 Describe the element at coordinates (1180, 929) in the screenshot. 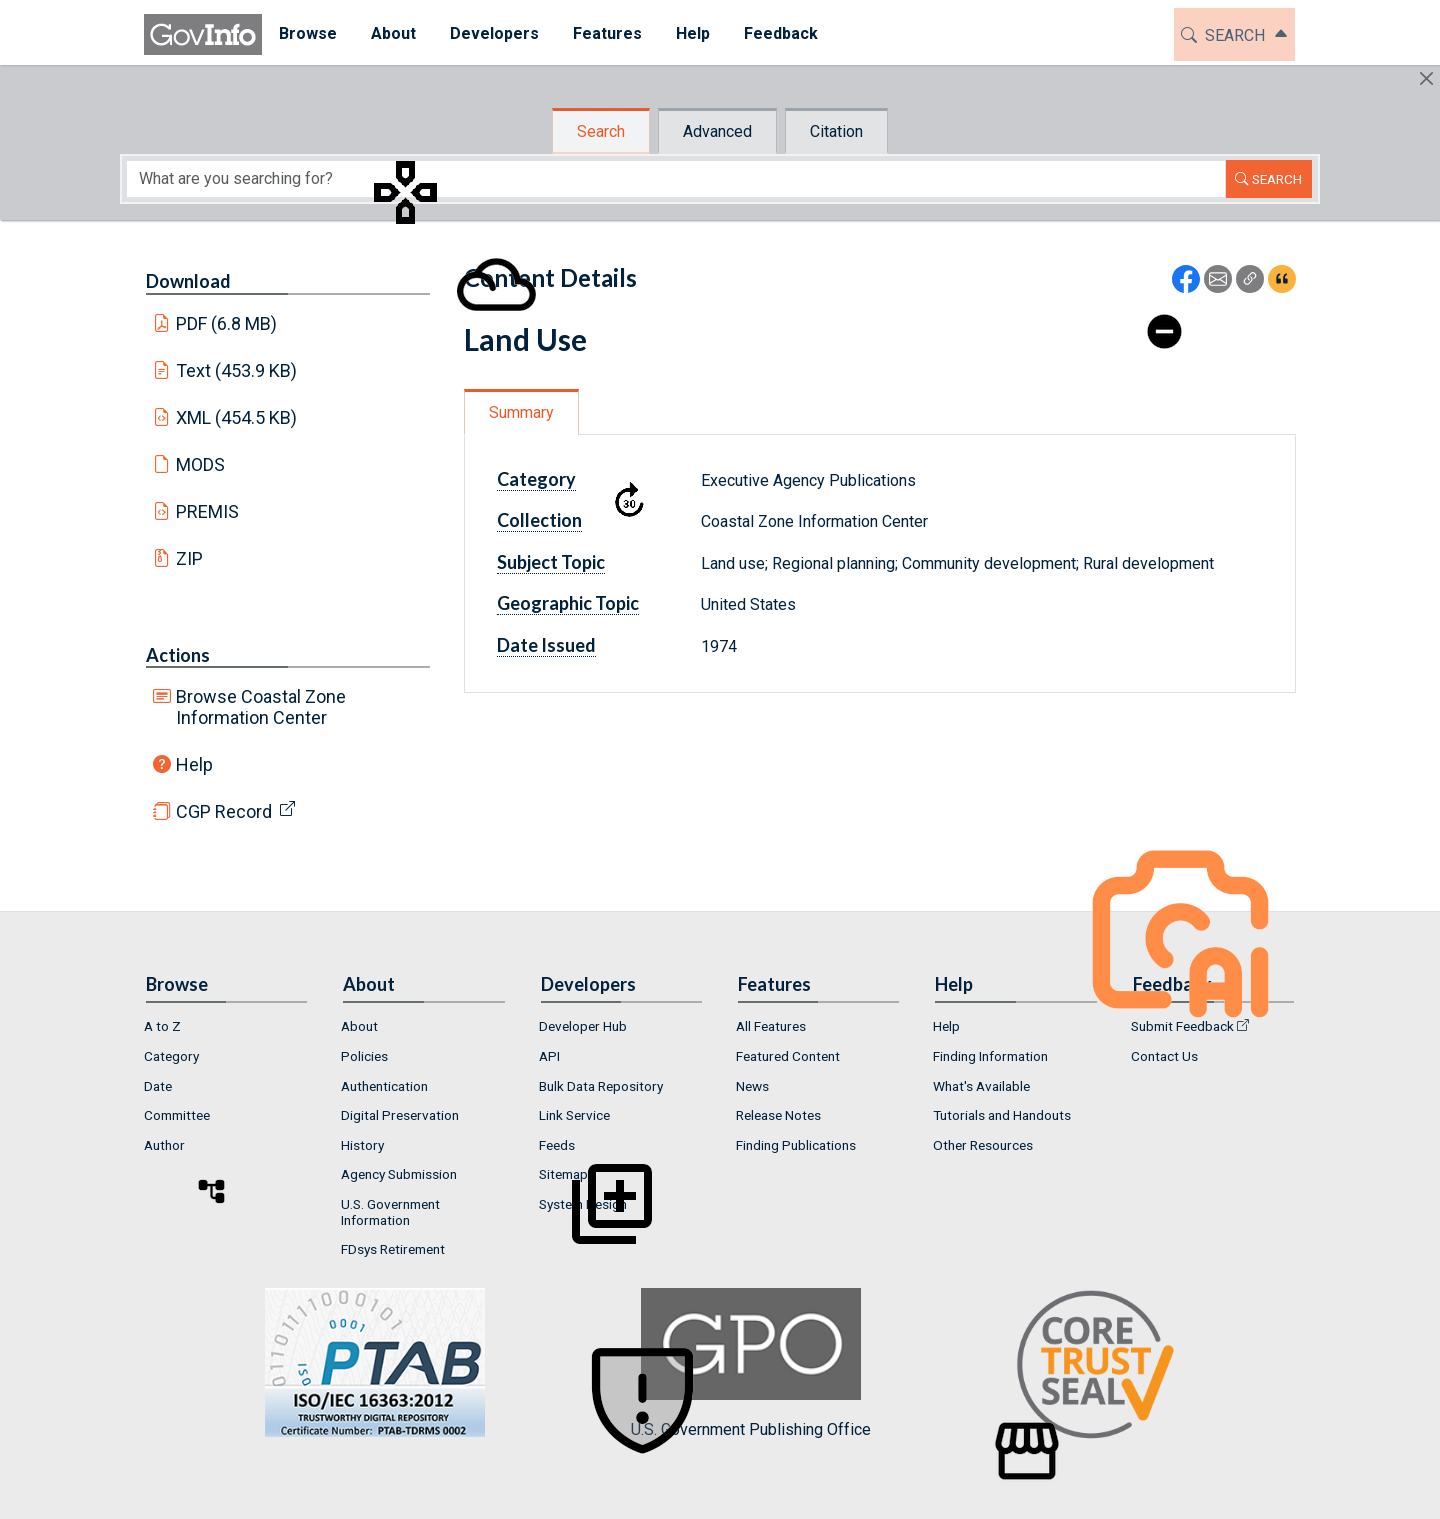

I see `access AI-powered camera features` at that location.